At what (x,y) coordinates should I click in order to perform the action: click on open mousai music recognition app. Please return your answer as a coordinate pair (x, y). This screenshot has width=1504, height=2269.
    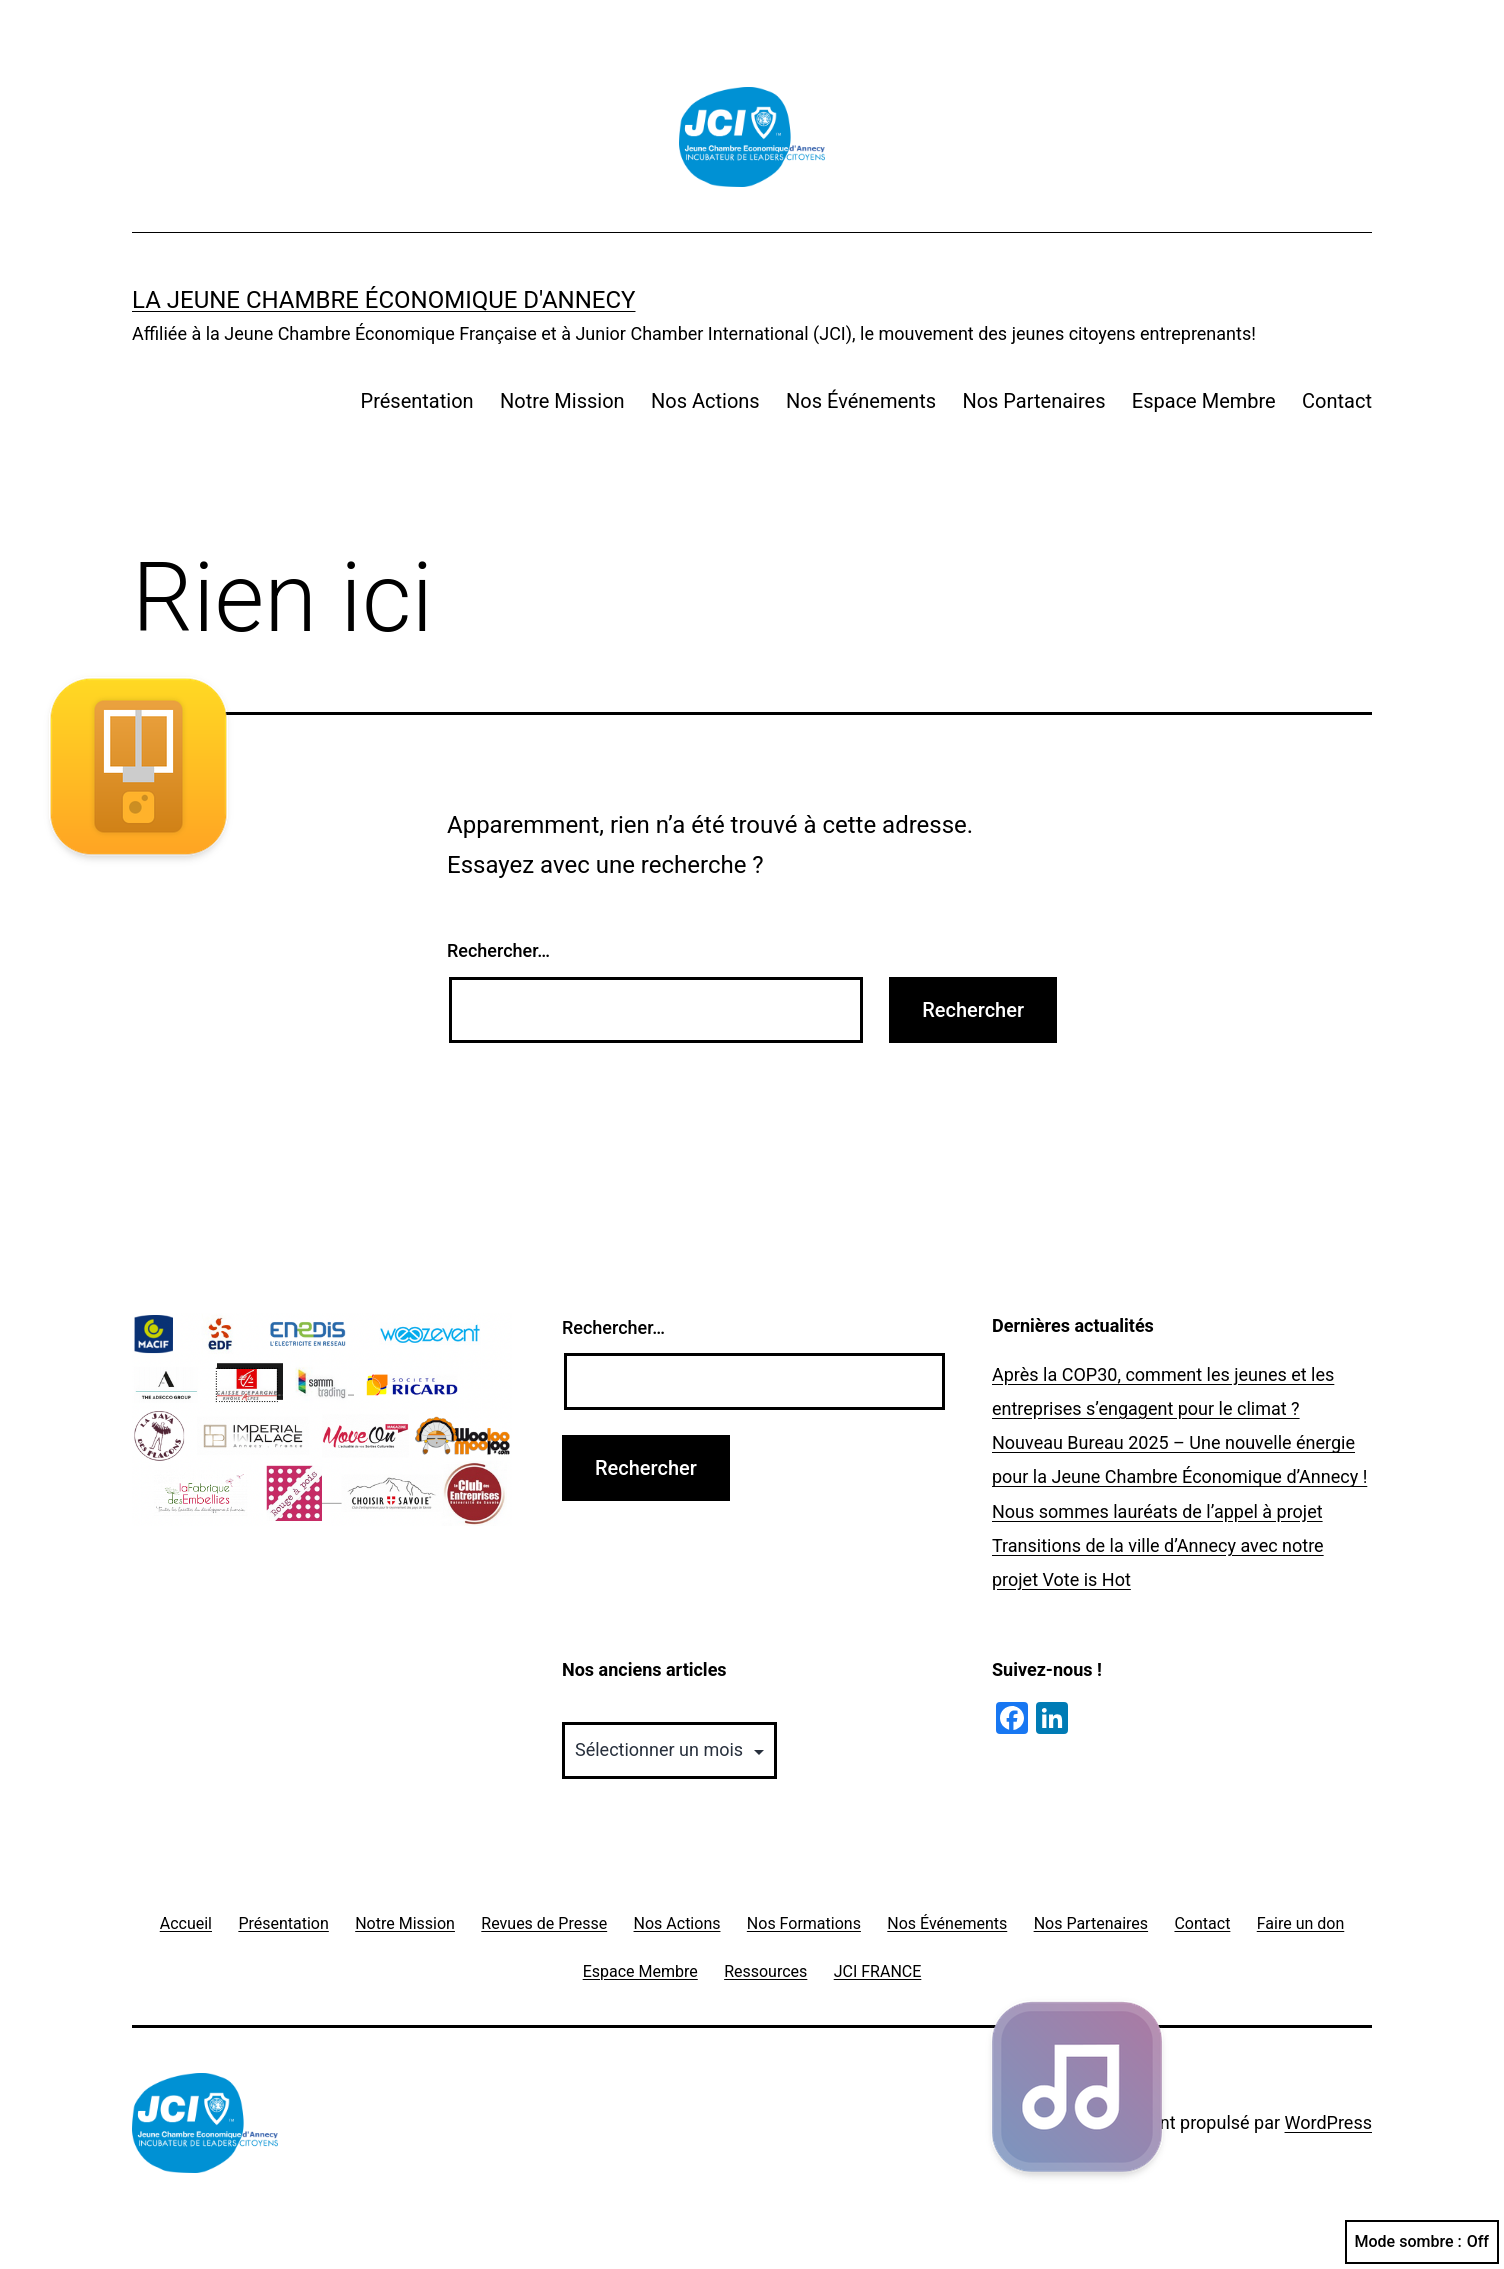
    Looking at the image, I should click on (1077, 2087).